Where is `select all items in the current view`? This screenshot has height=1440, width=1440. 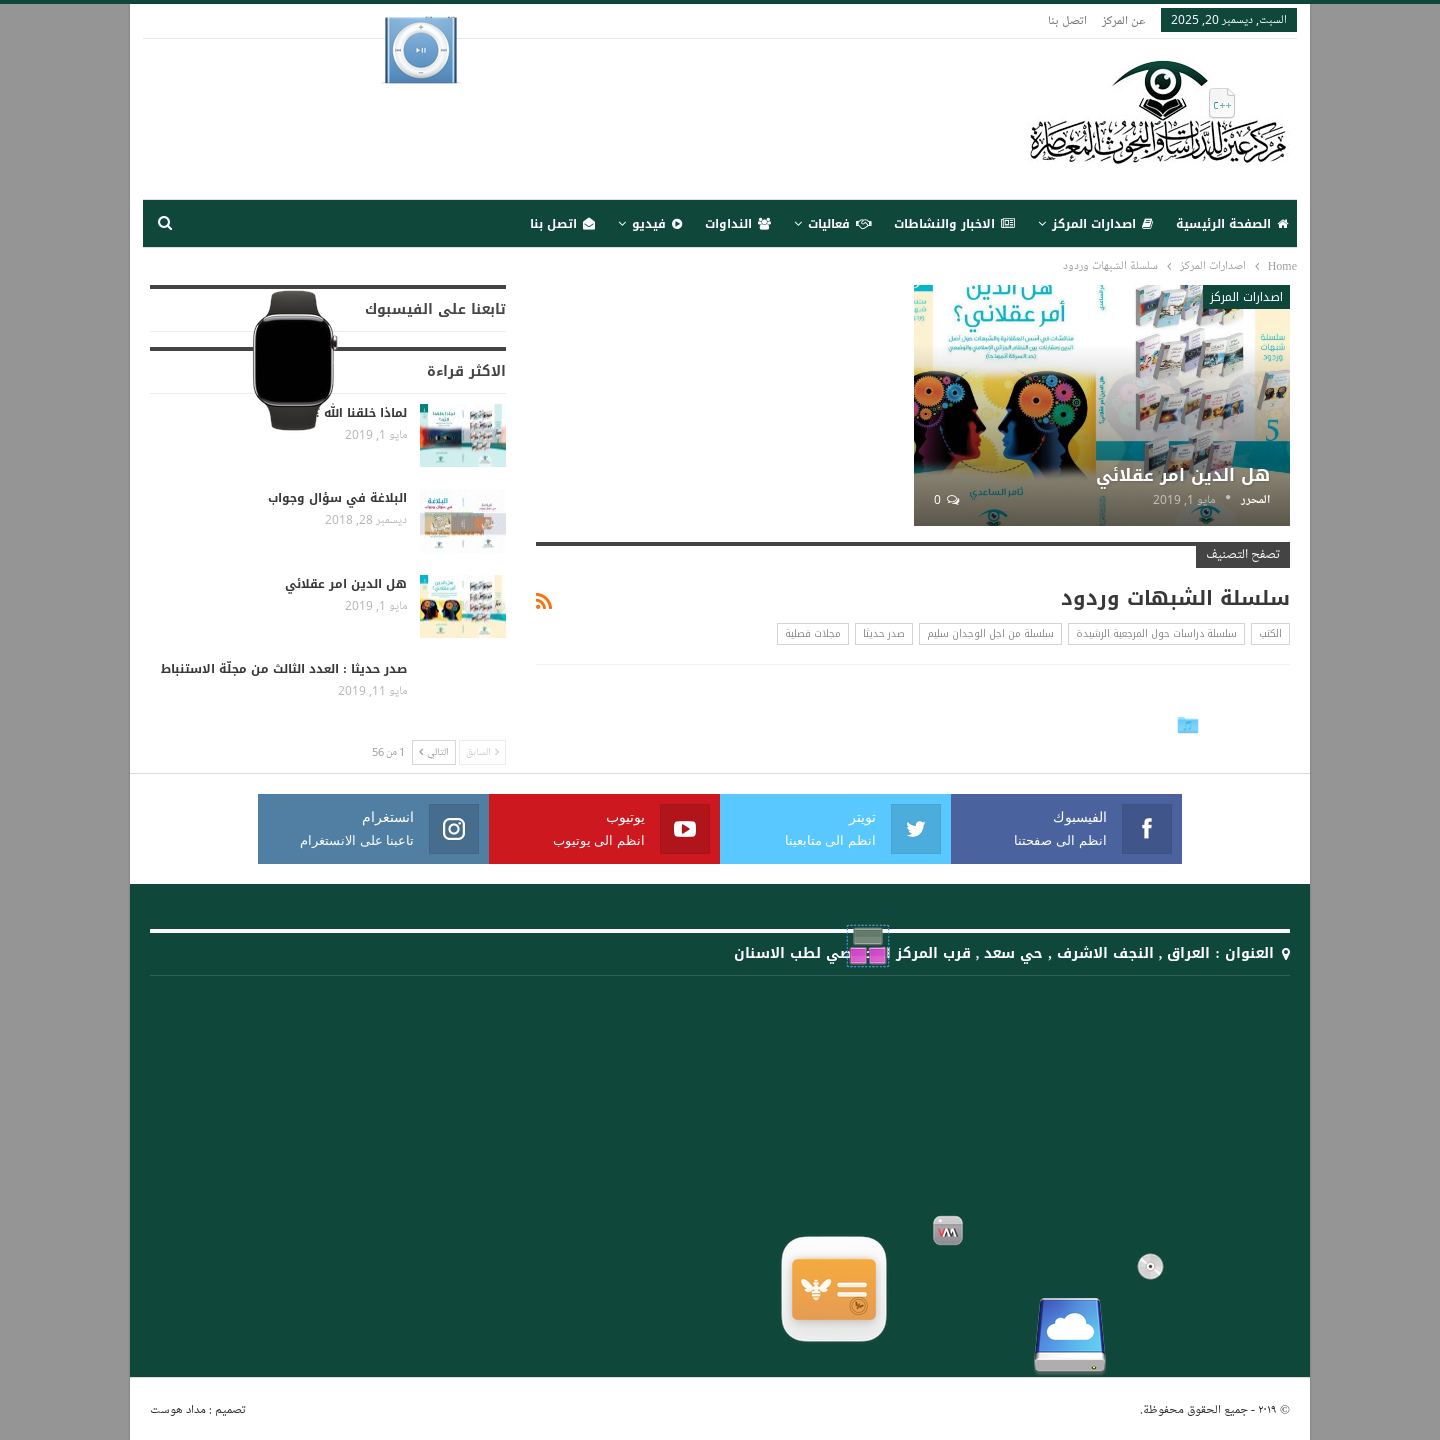 select all items in the current view is located at coordinates (868, 946).